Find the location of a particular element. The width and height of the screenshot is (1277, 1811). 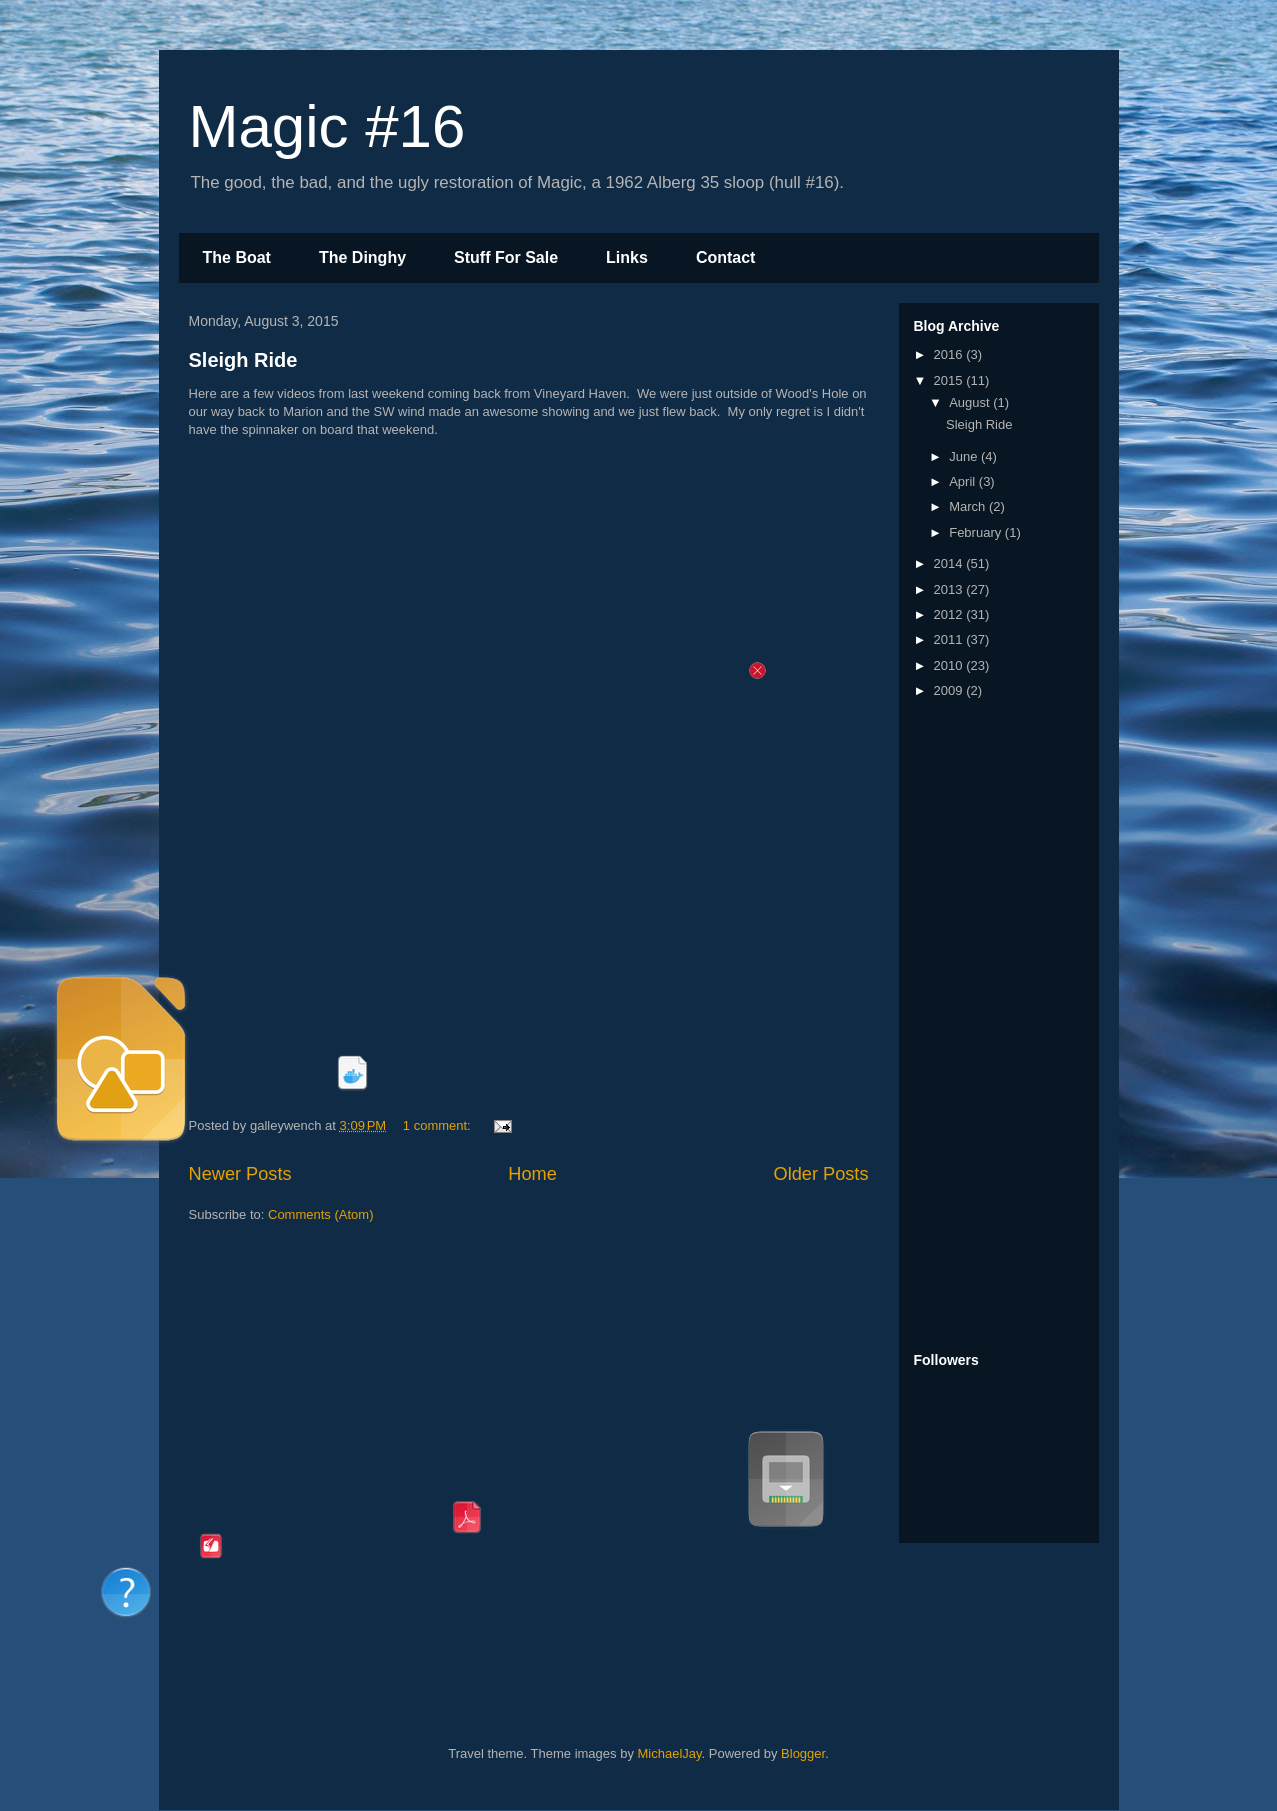

dockerfile or docker configuration file is located at coordinates (352, 1072).